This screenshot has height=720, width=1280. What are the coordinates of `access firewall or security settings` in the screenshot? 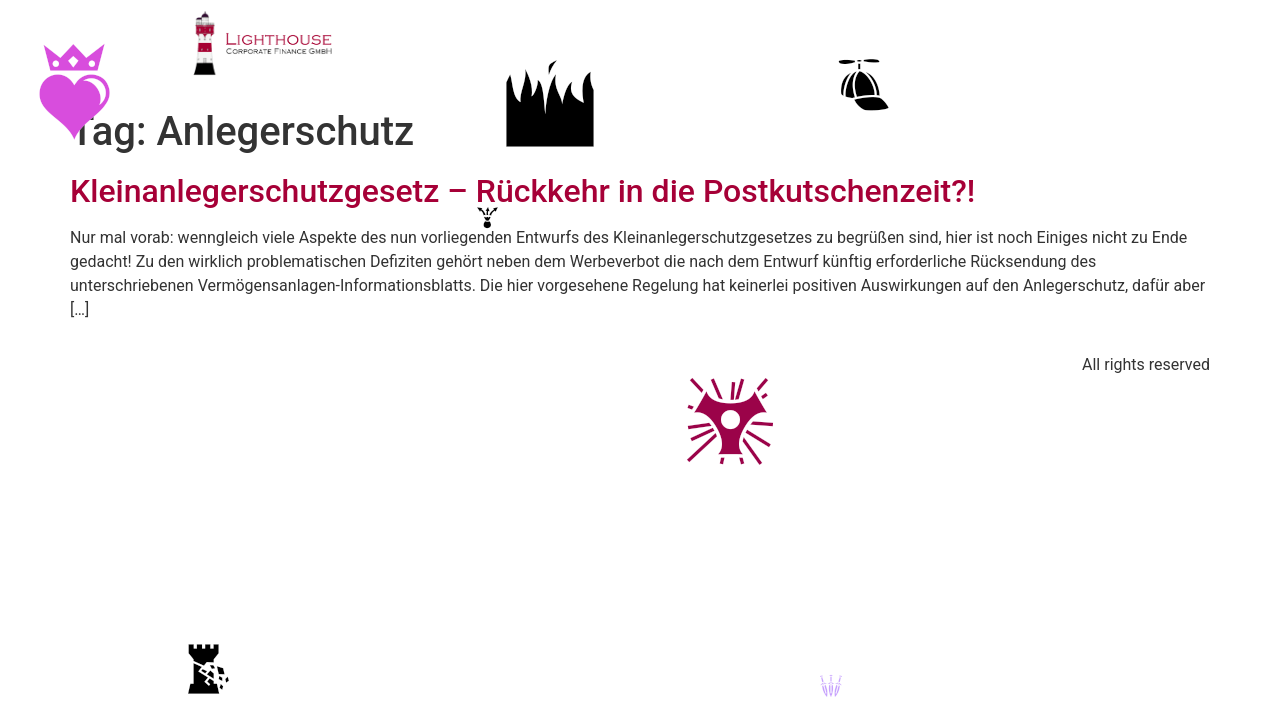 It's located at (550, 103).